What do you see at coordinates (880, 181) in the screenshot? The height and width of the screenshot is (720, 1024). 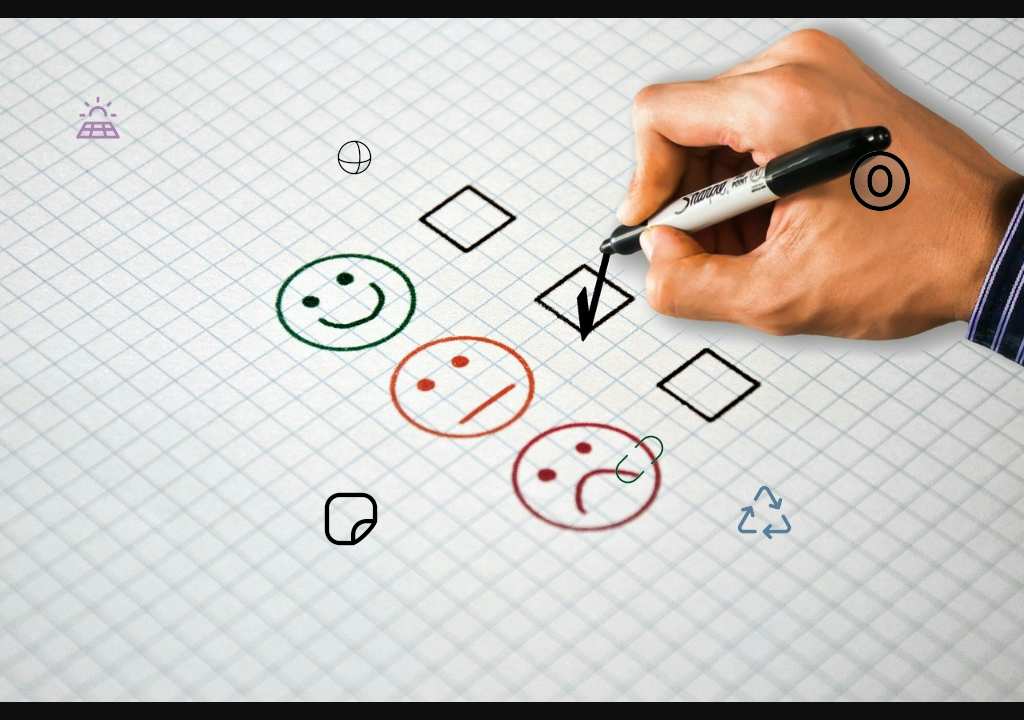 I see `indicates zero items or empty count` at bounding box center [880, 181].